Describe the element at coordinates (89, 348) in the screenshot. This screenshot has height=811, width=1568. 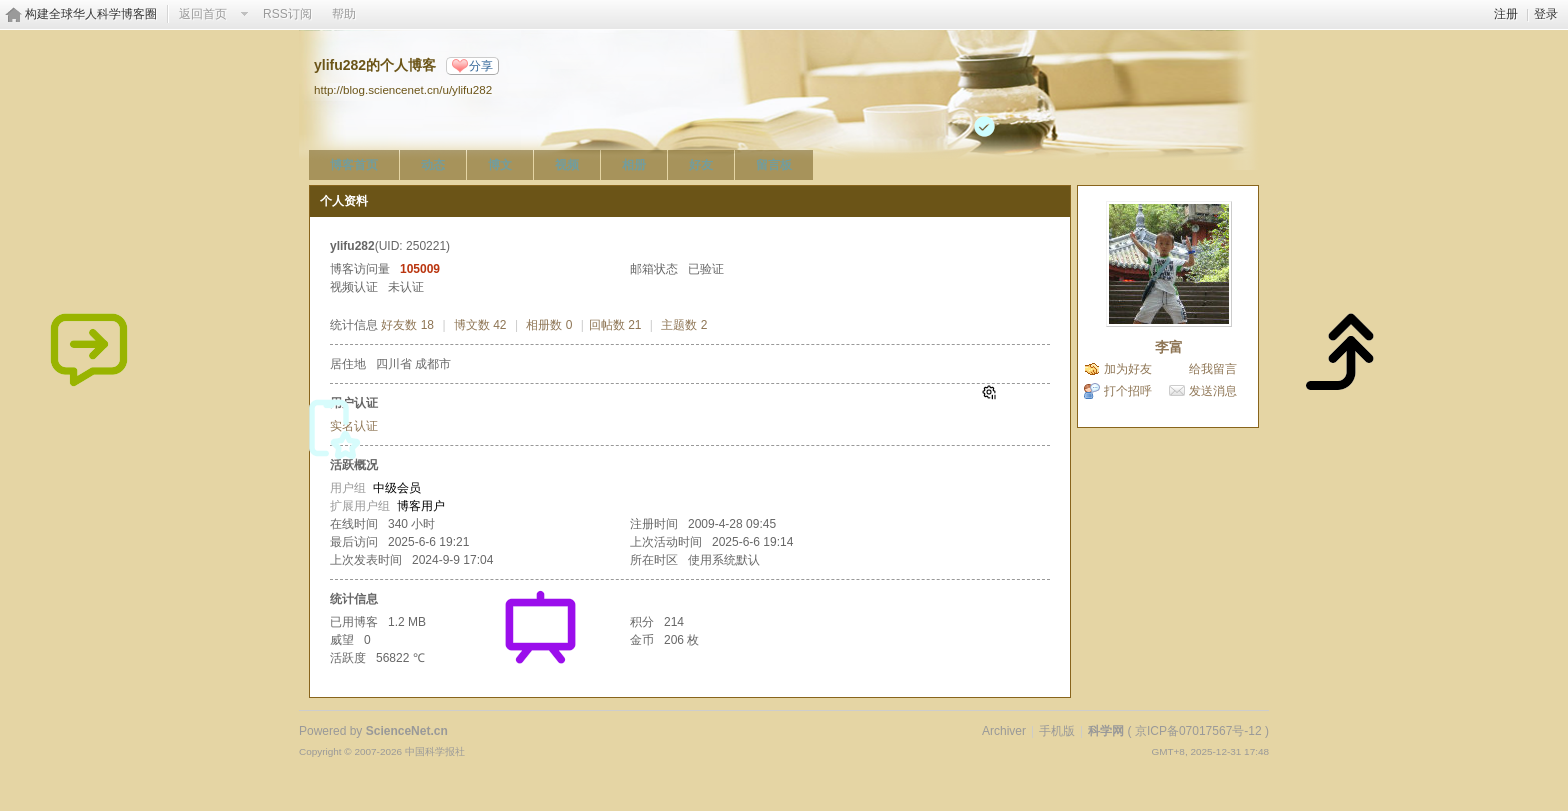
I see `forward a message to another recipient` at that location.